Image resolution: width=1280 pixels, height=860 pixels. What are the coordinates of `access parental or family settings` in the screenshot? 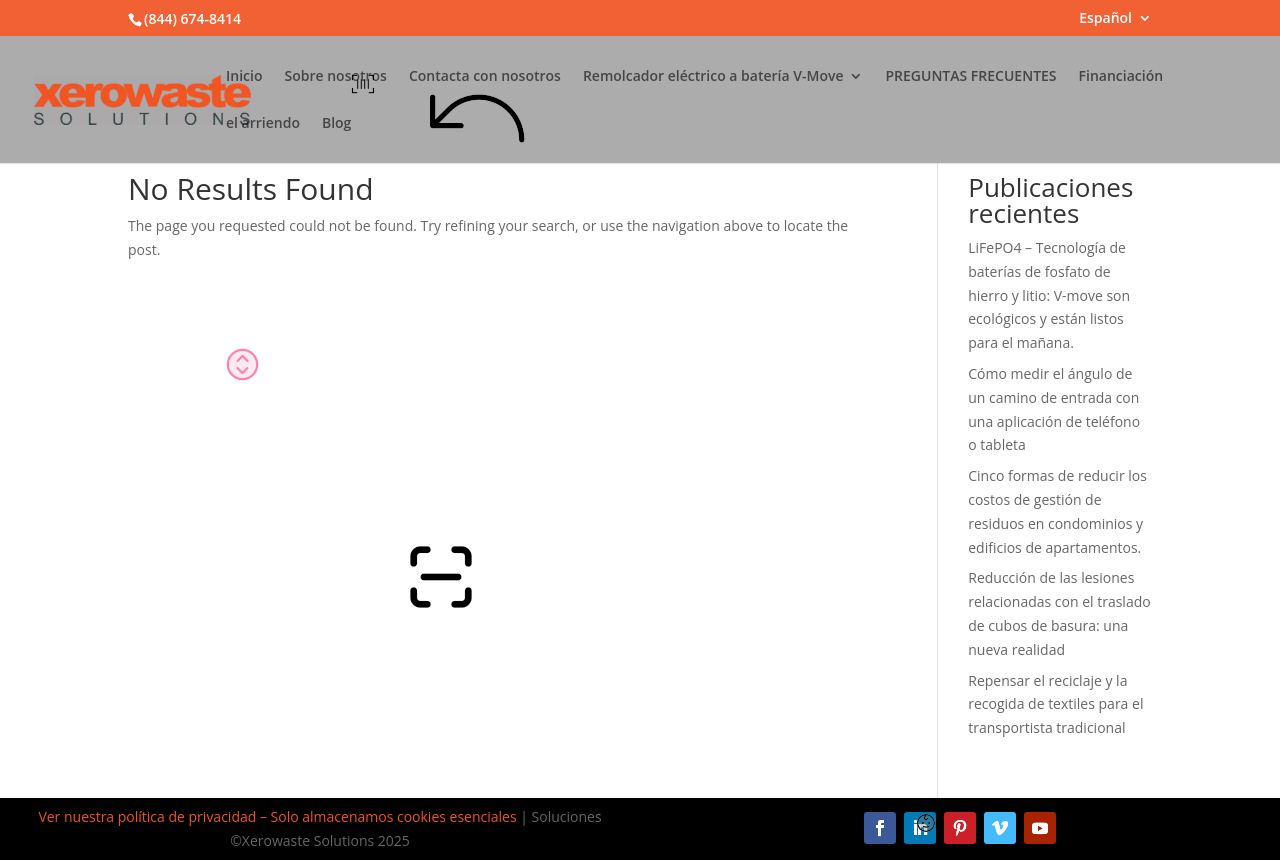 It's located at (926, 823).